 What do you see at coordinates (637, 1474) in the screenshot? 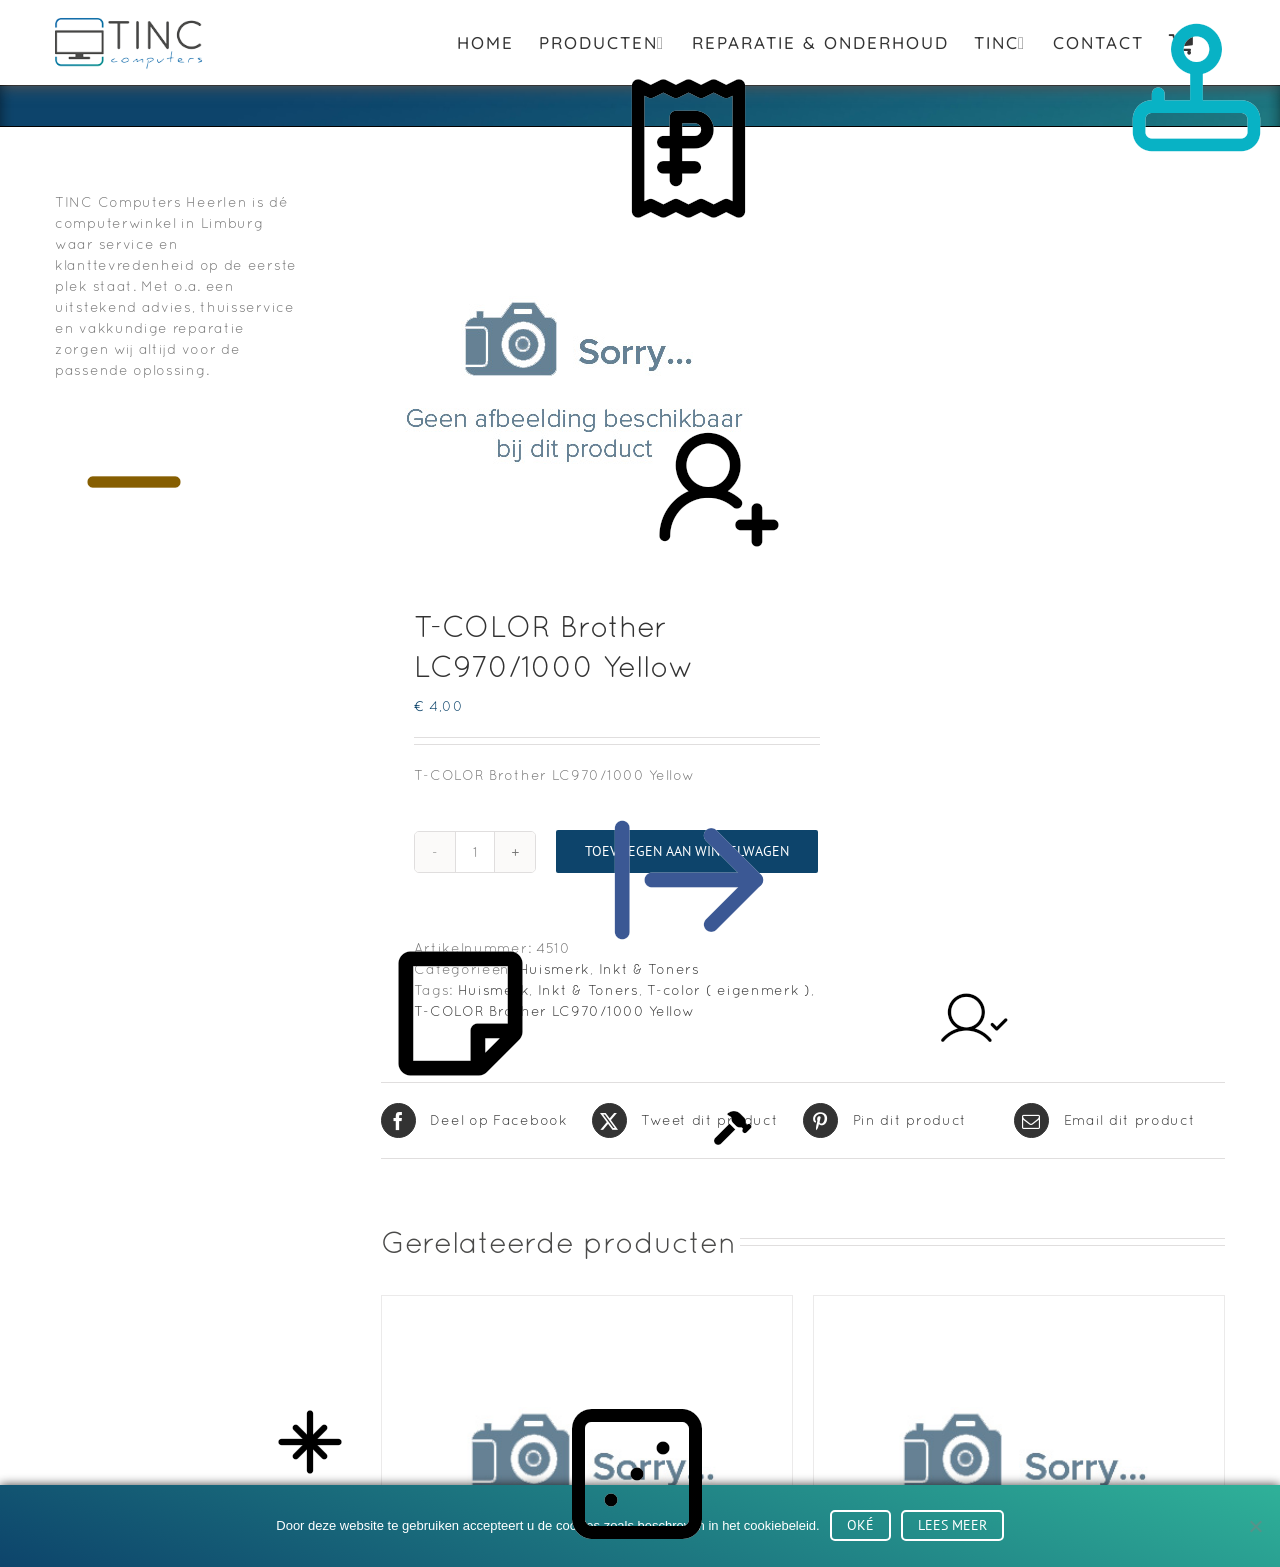
I see `randomize or shuffle content` at bounding box center [637, 1474].